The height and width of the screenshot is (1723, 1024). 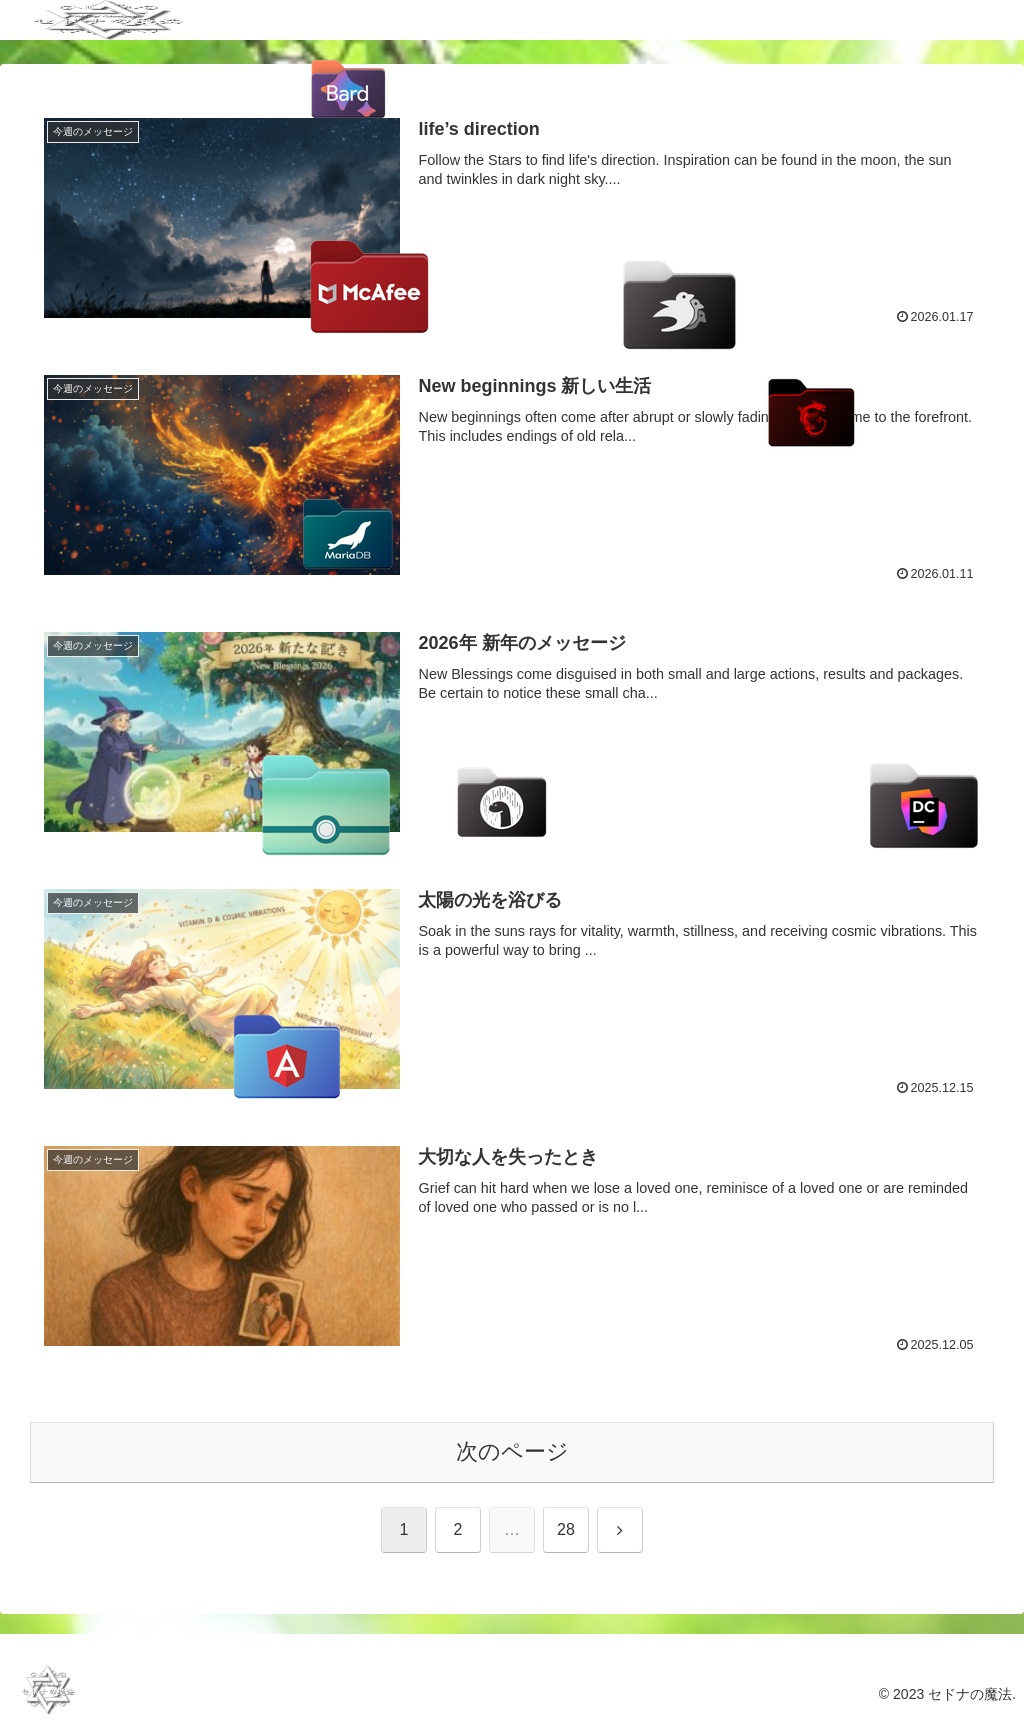 What do you see at coordinates (501, 804) in the screenshot?
I see `folder containing deno runtime projects` at bounding box center [501, 804].